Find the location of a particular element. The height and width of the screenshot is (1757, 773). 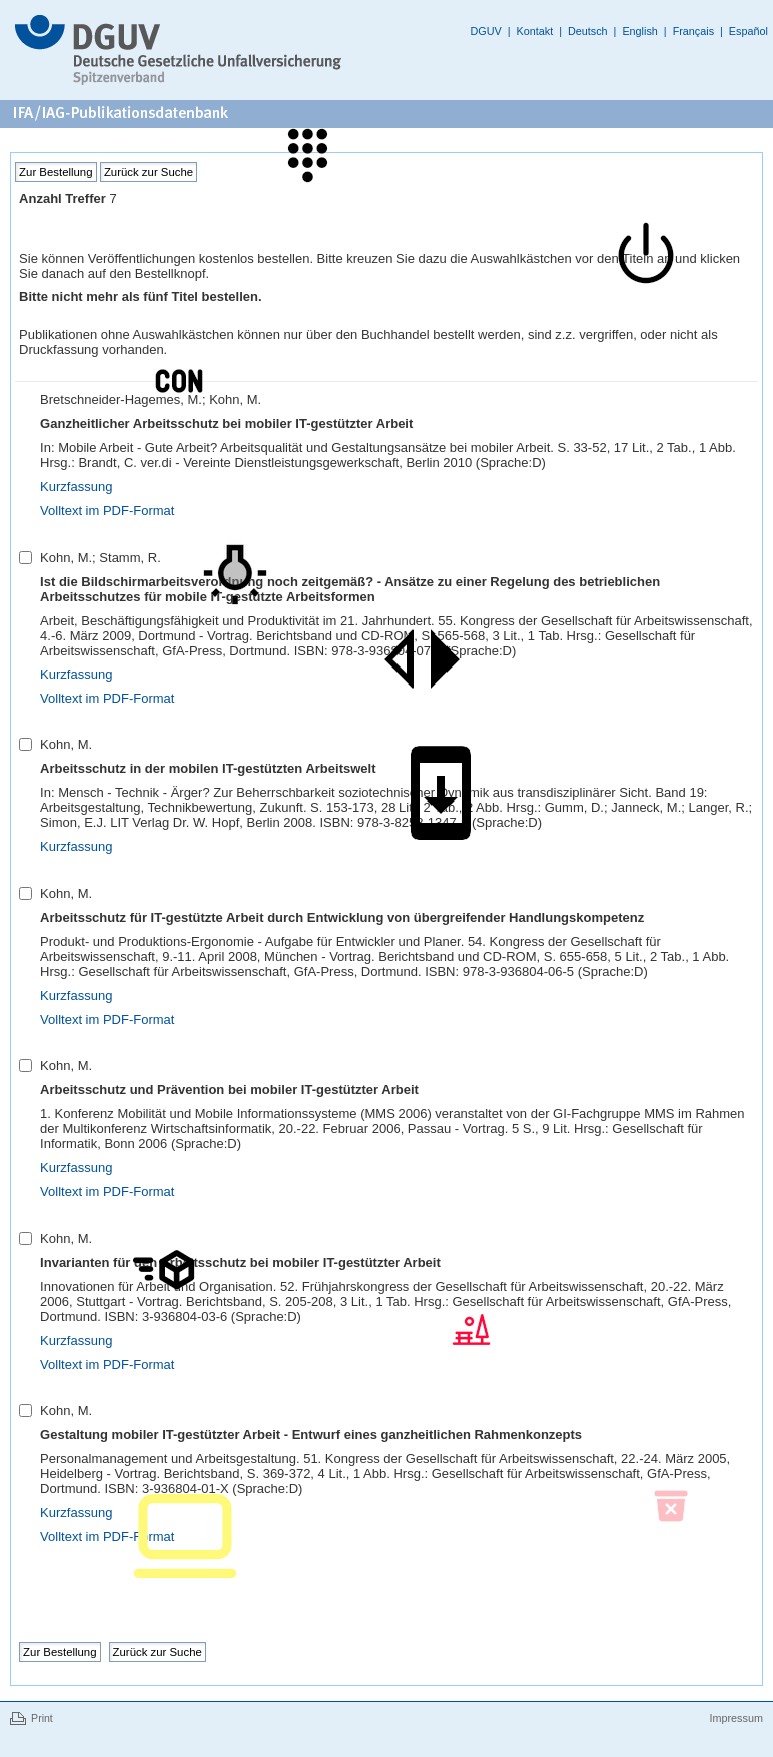

send or ship a package is located at coordinates (165, 1269).